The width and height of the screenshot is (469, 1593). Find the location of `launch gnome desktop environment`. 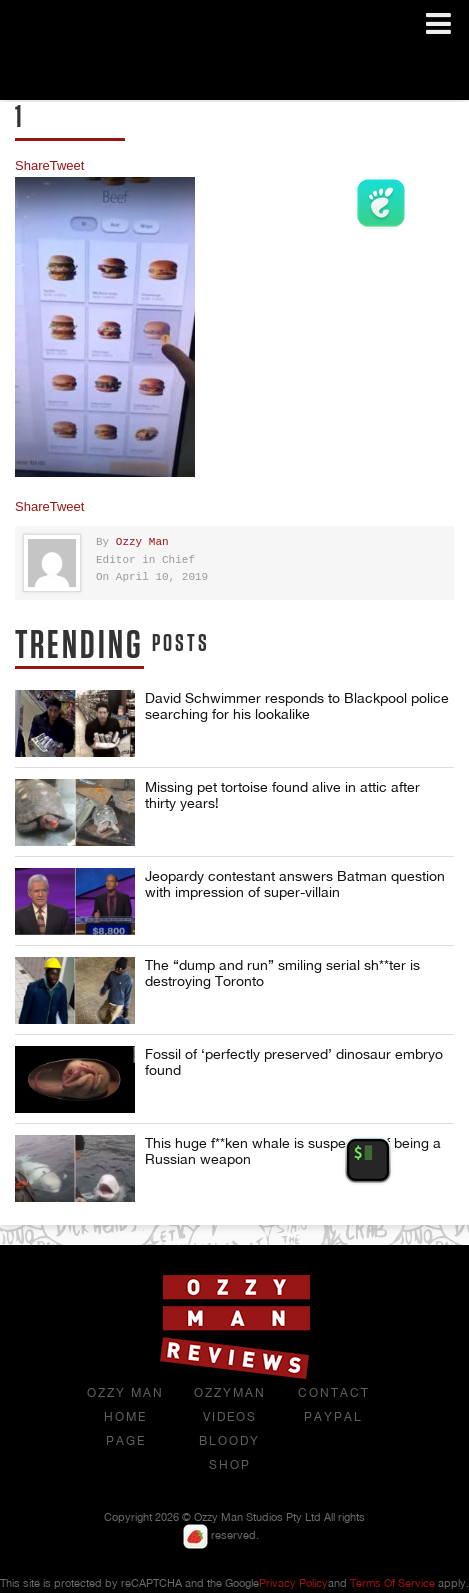

launch gnome desktop environment is located at coordinates (381, 203).